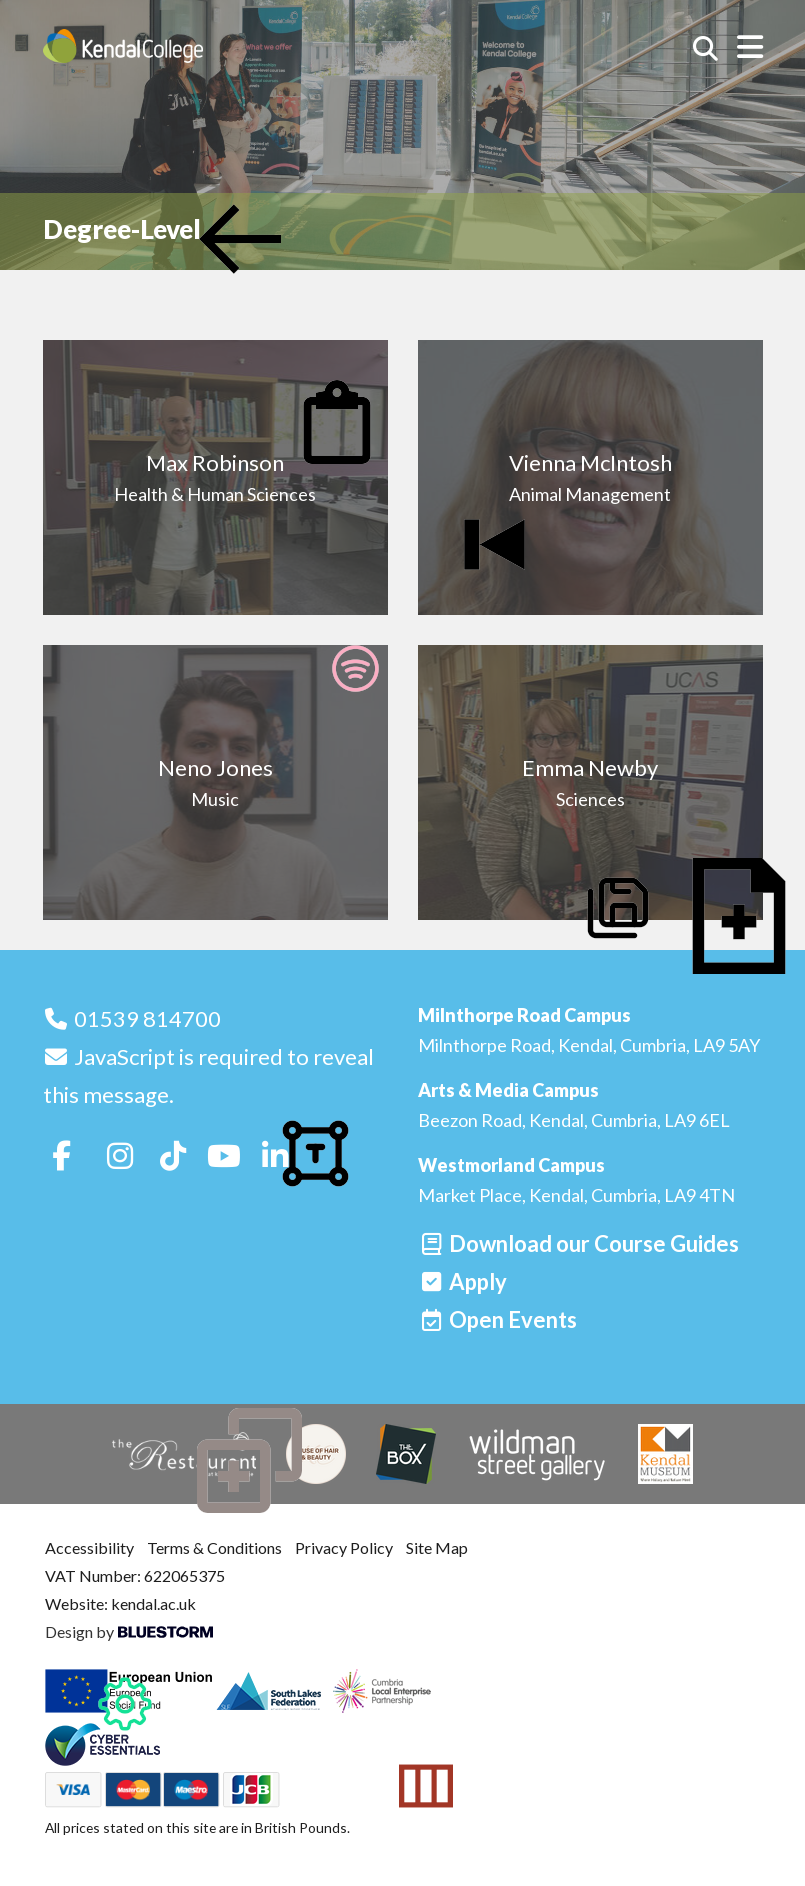  I want to click on resize text or adjust font size, so click(315, 1153).